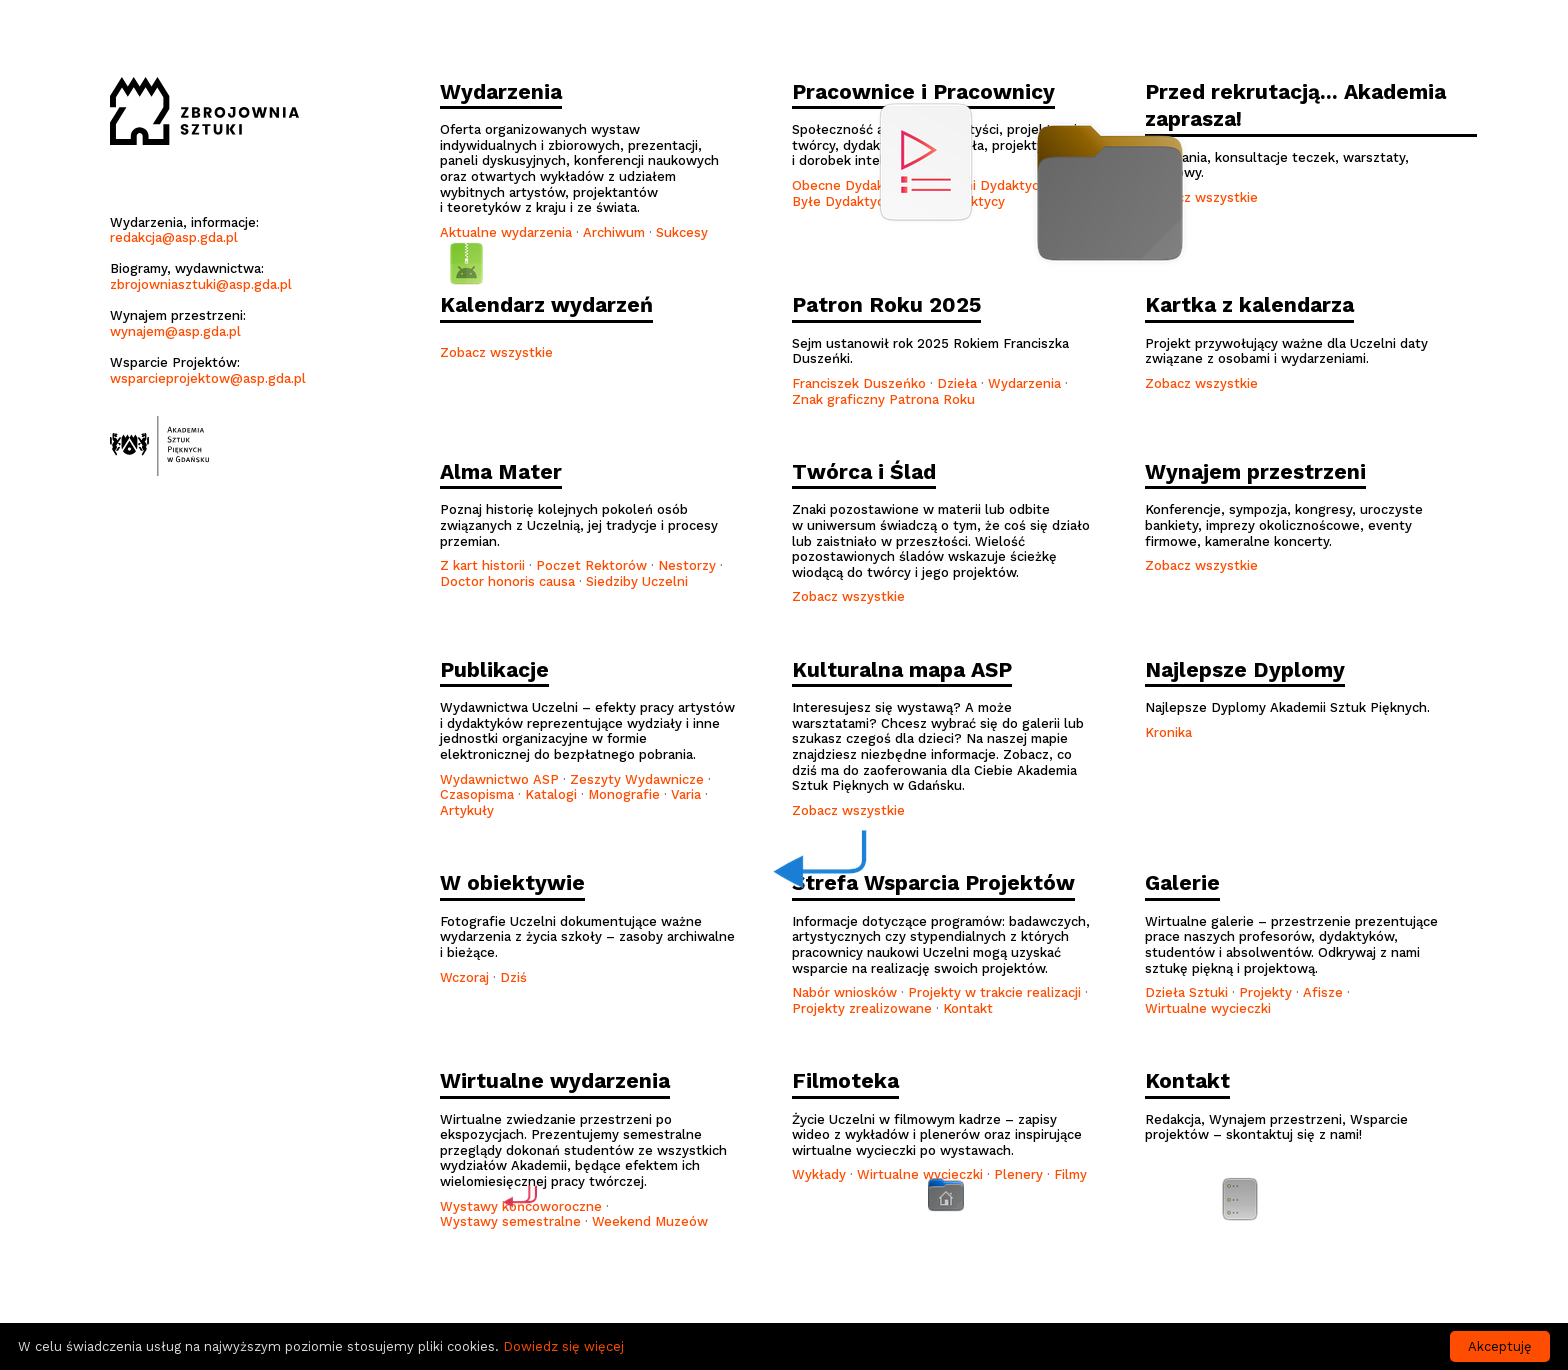 This screenshot has height=1370, width=1568. What do you see at coordinates (926, 162) in the screenshot?
I see `open a playlist file` at bounding box center [926, 162].